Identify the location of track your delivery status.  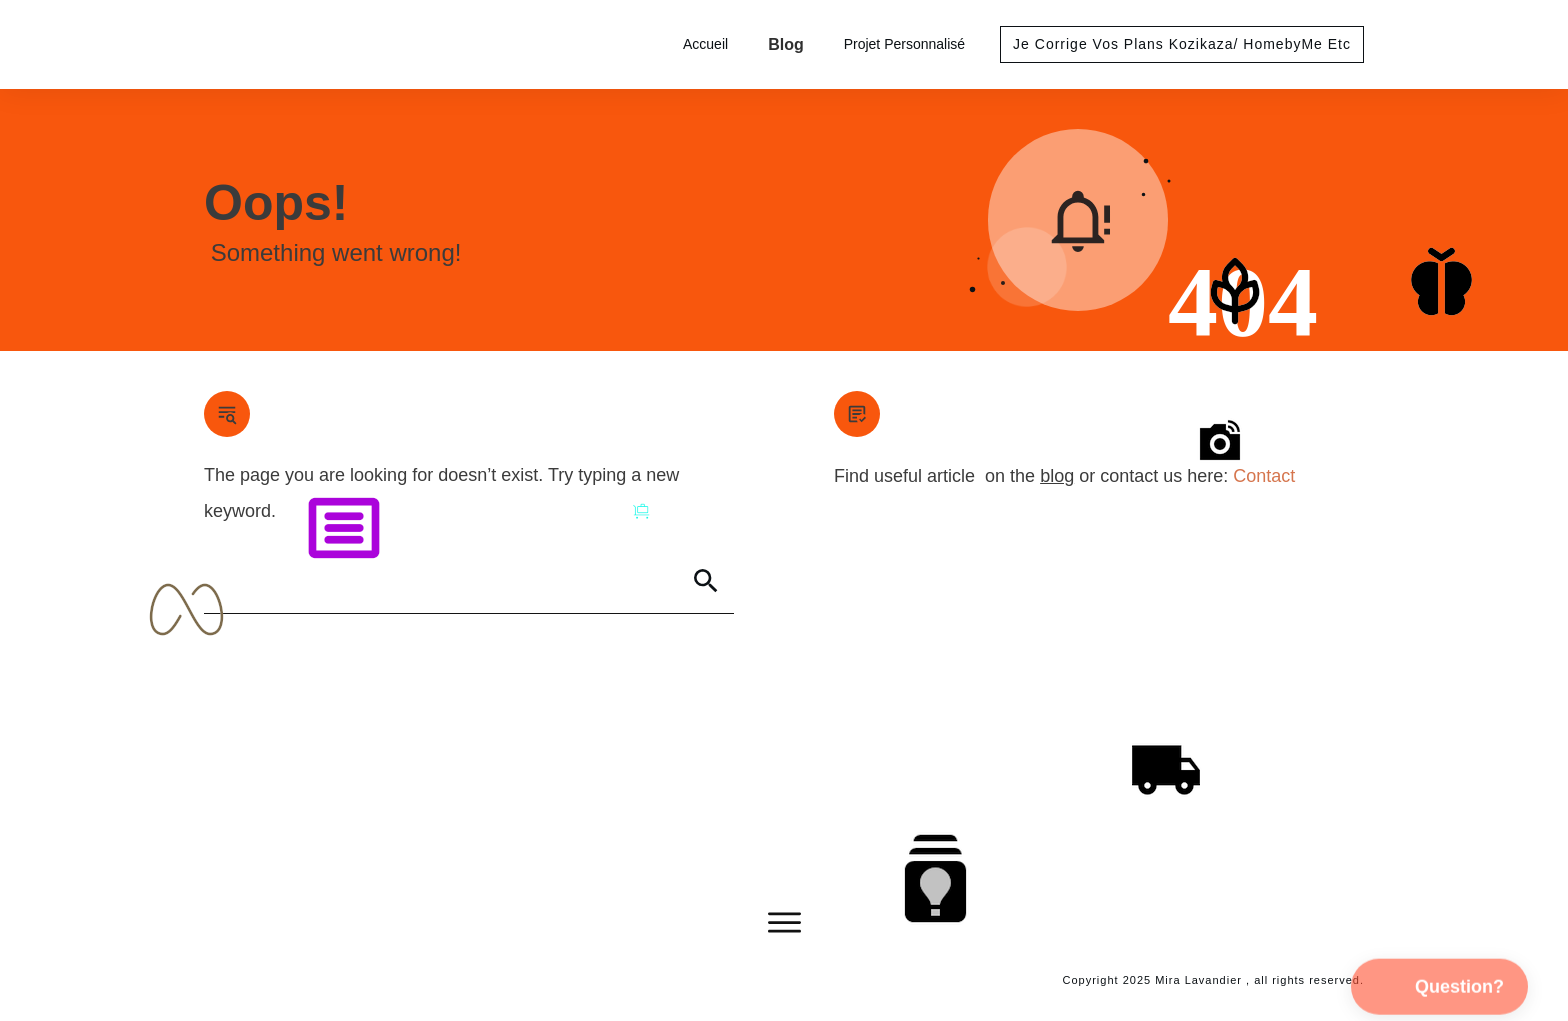
(1166, 770).